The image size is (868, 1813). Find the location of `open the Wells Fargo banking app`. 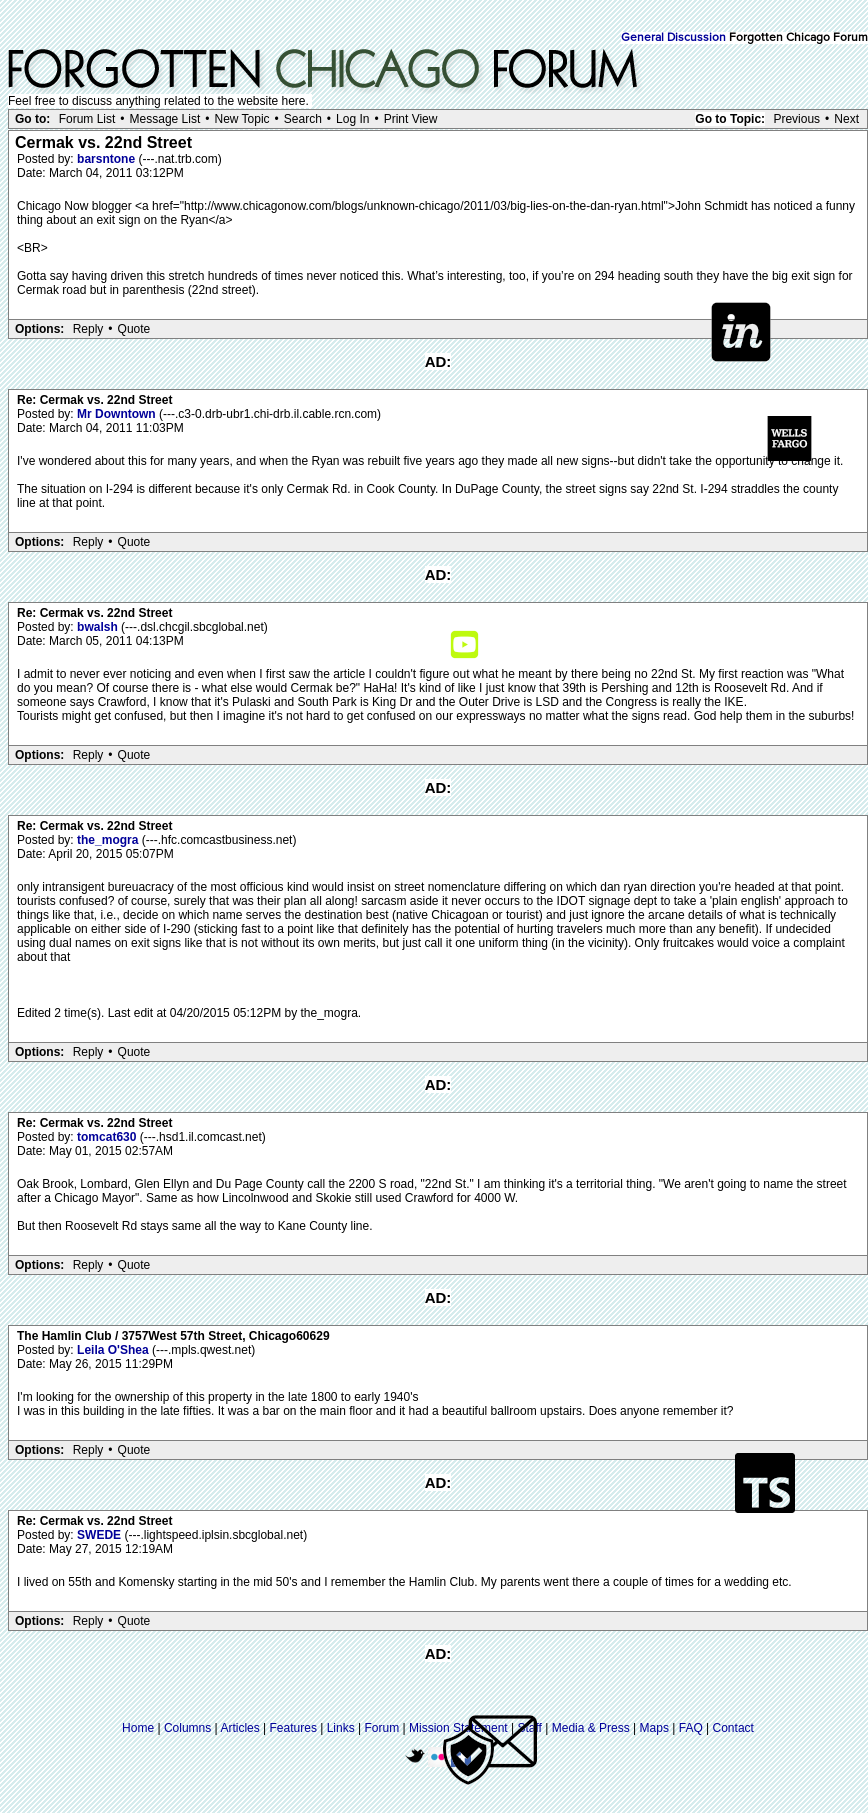

open the Wells Fargo banking app is located at coordinates (789, 438).